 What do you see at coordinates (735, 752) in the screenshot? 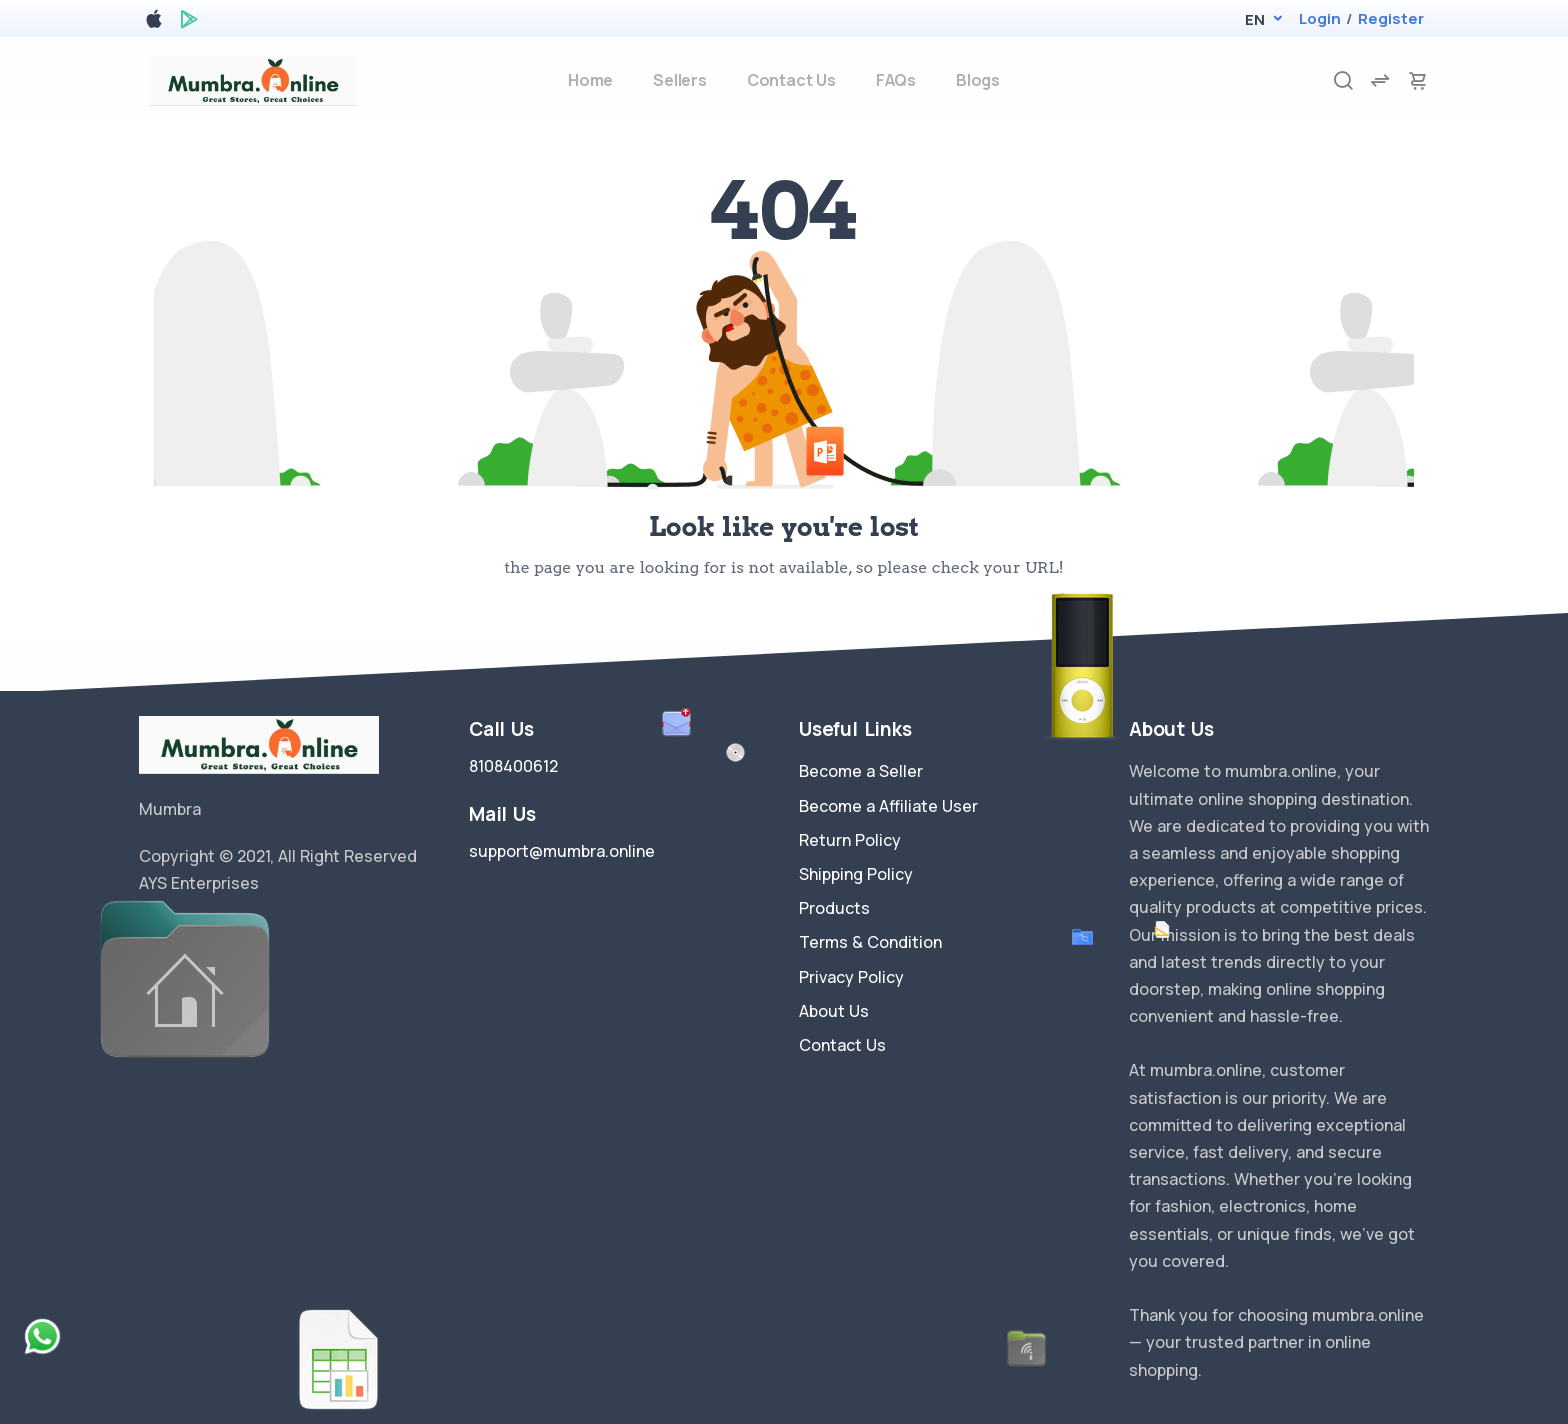
I see `indicates a rewritable CD-RW disc` at bounding box center [735, 752].